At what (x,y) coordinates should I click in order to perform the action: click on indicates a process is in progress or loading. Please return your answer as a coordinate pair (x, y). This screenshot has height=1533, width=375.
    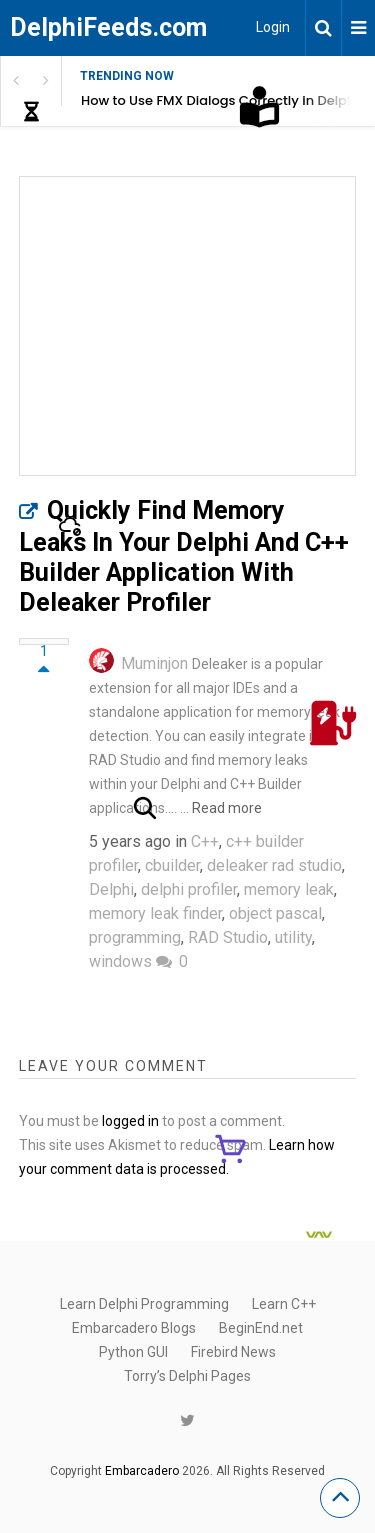
    Looking at the image, I should click on (31, 111).